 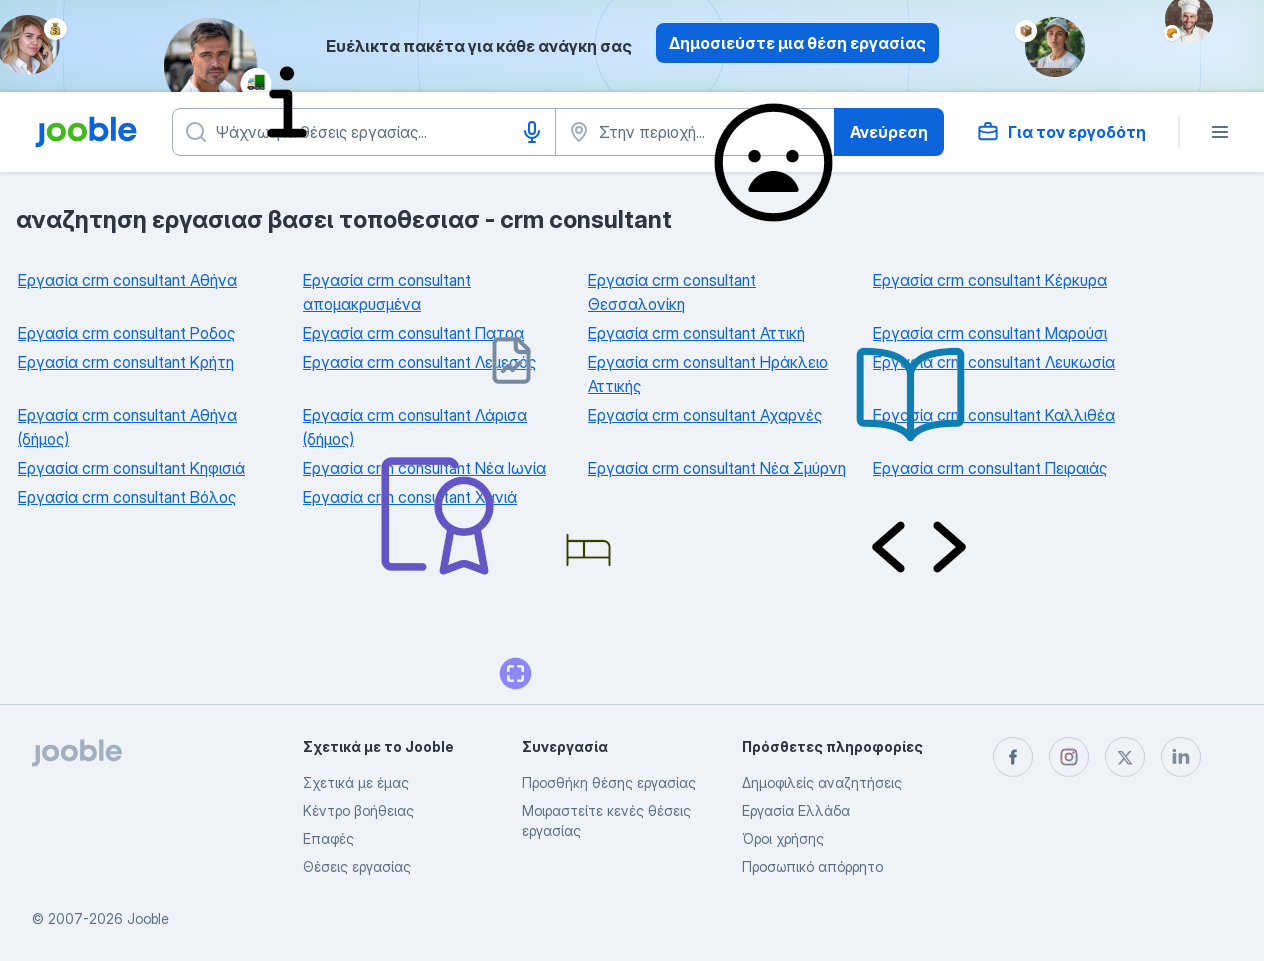 I want to click on view or edit source code, so click(x=919, y=547).